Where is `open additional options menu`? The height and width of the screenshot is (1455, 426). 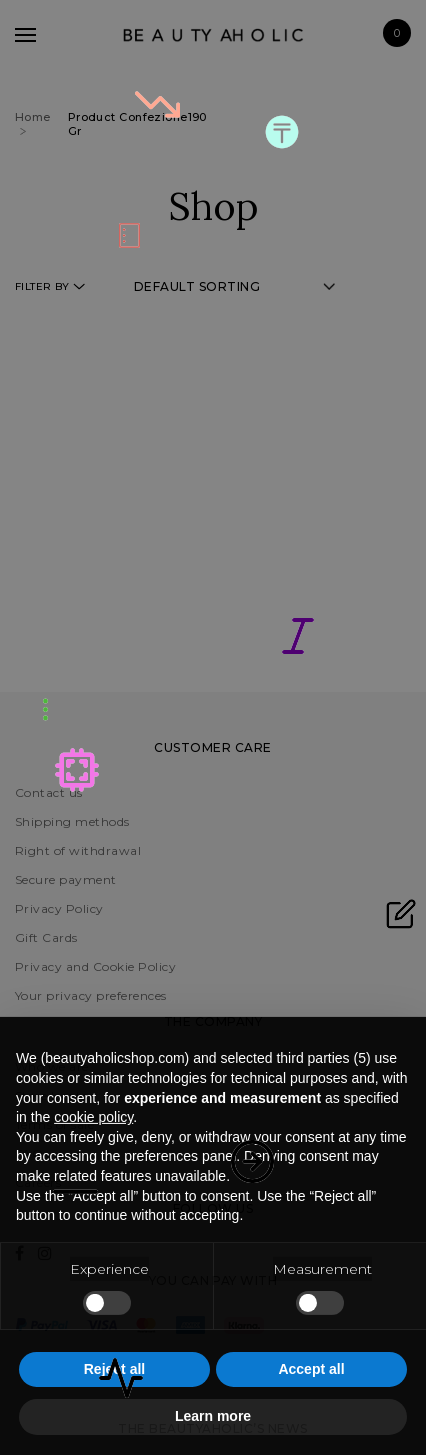
open additional options menu is located at coordinates (45, 709).